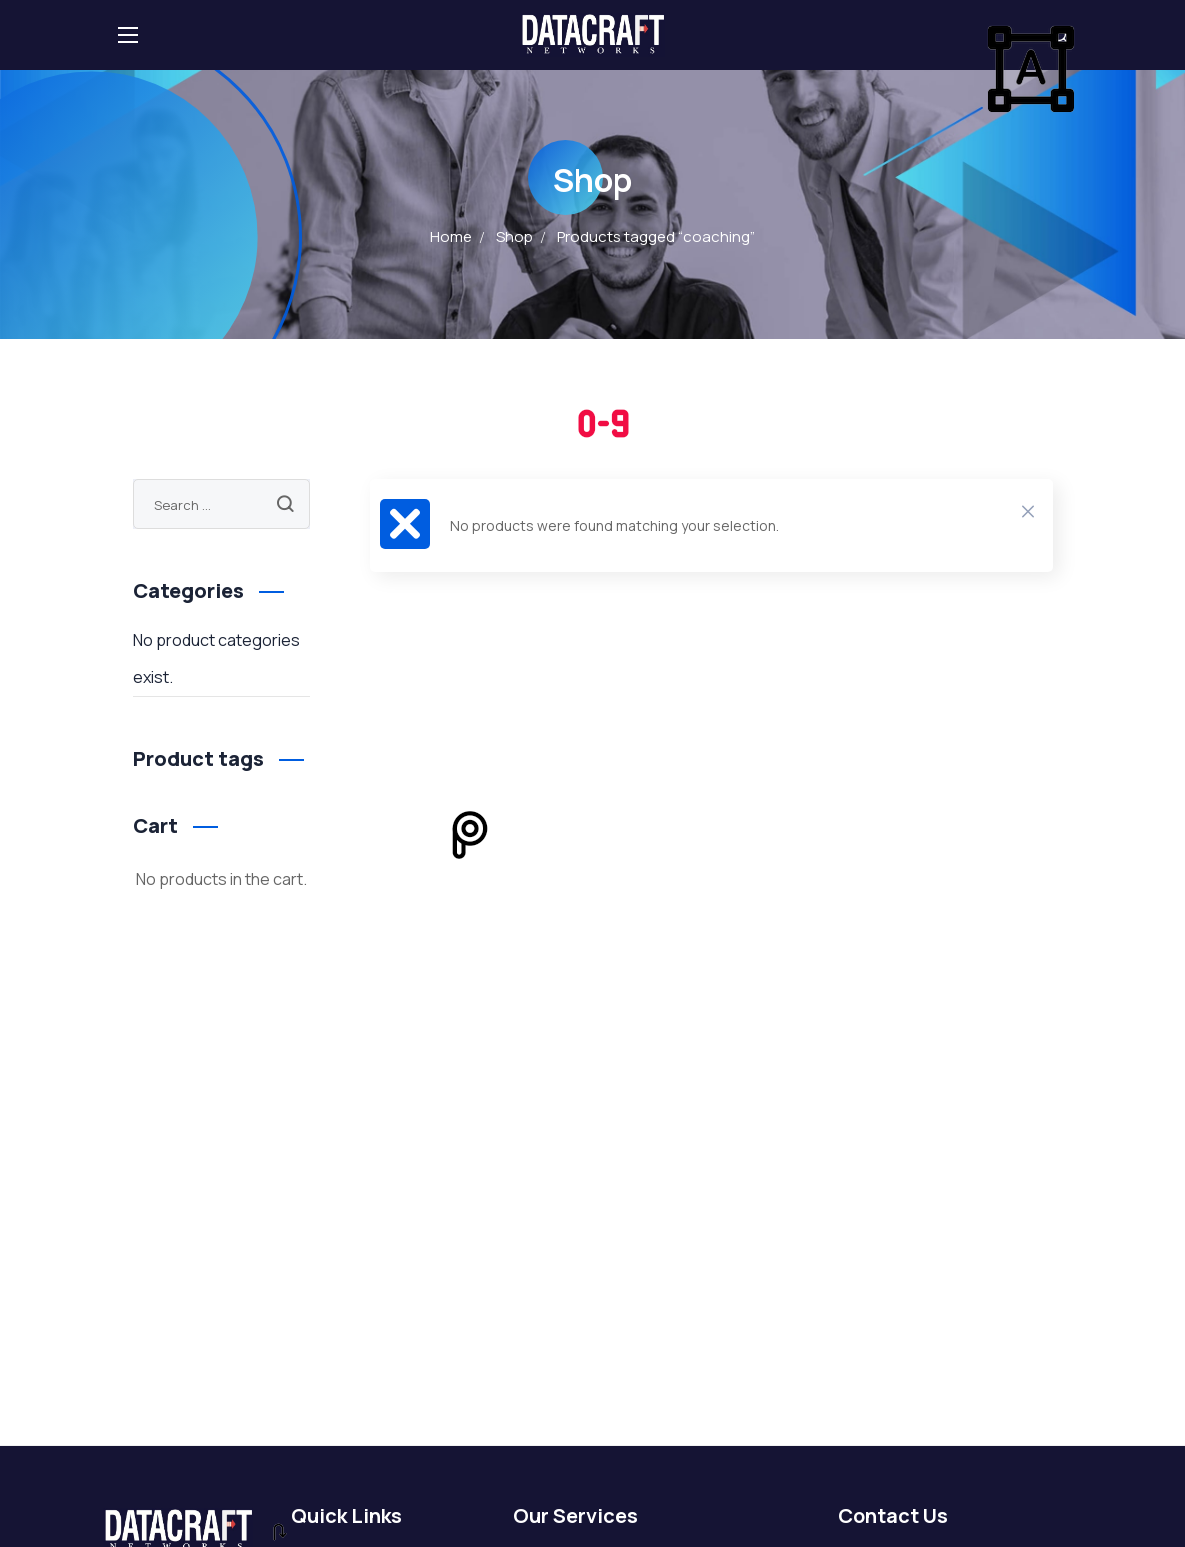 The width and height of the screenshot is (1185, 1547). What do you see at coordinates (603, 423) in the screenshot?
I see `sort items in ascending numerical order` at bounding box center [603, 423].